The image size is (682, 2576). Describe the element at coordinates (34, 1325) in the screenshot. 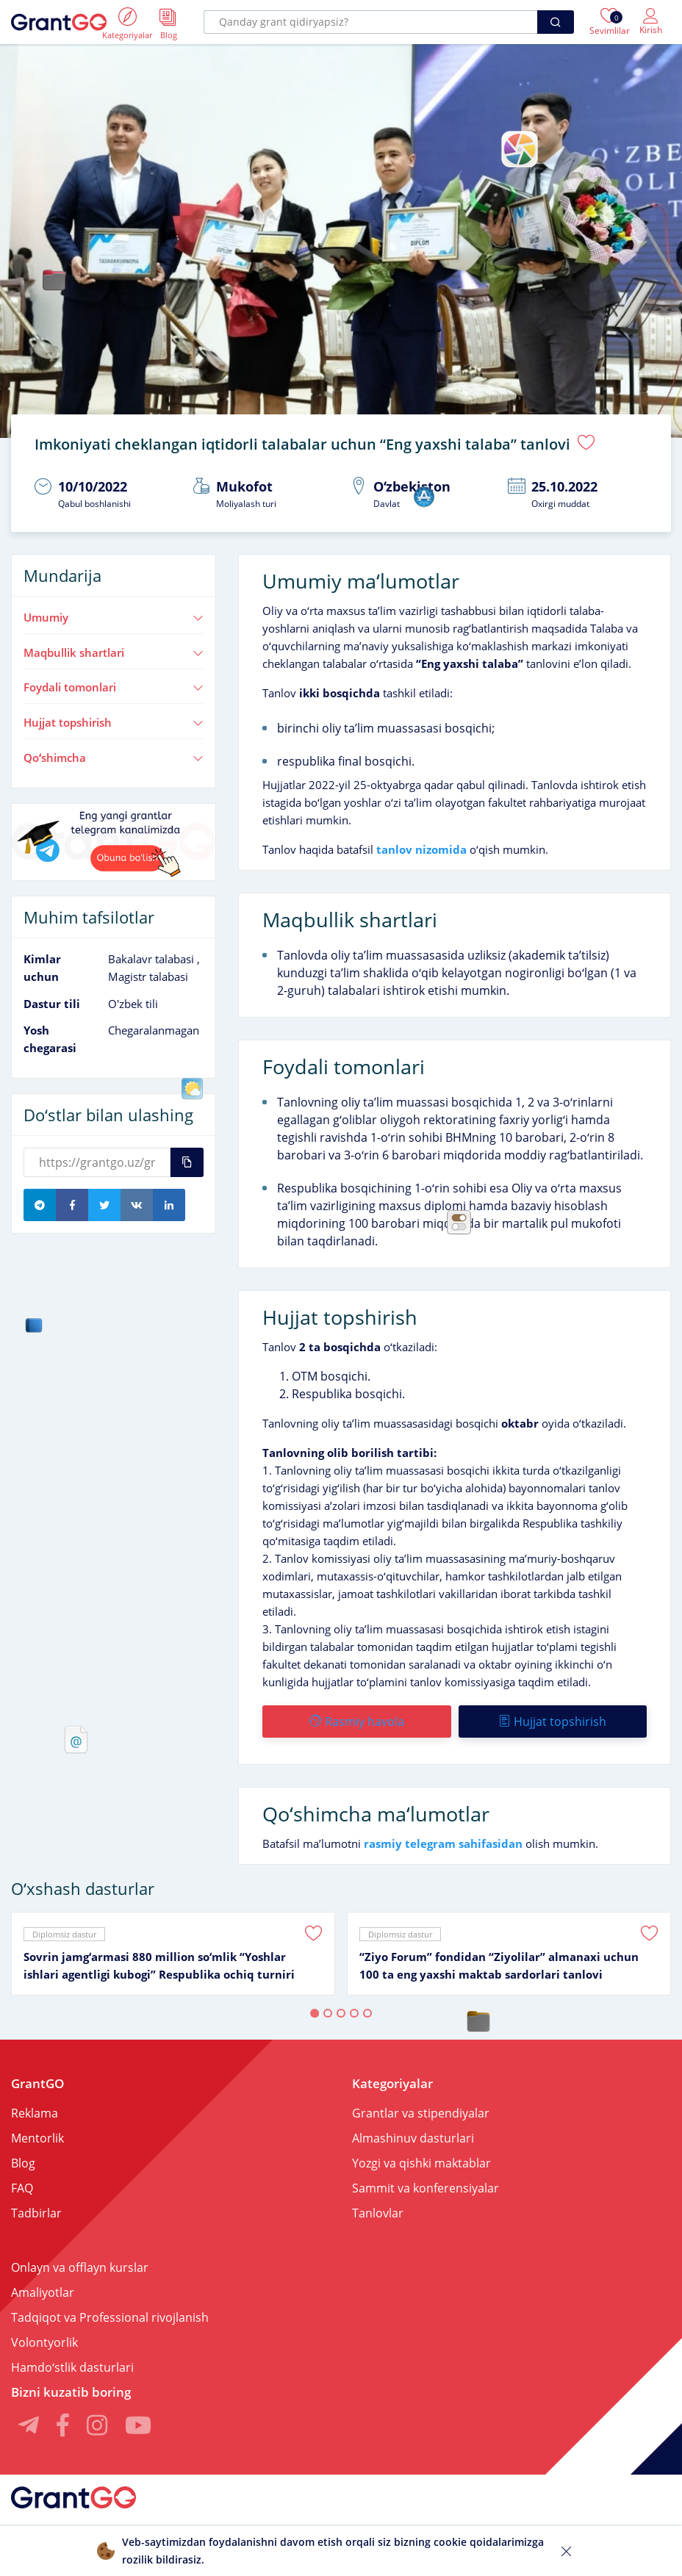

I see `access your desktop folder` at that location.